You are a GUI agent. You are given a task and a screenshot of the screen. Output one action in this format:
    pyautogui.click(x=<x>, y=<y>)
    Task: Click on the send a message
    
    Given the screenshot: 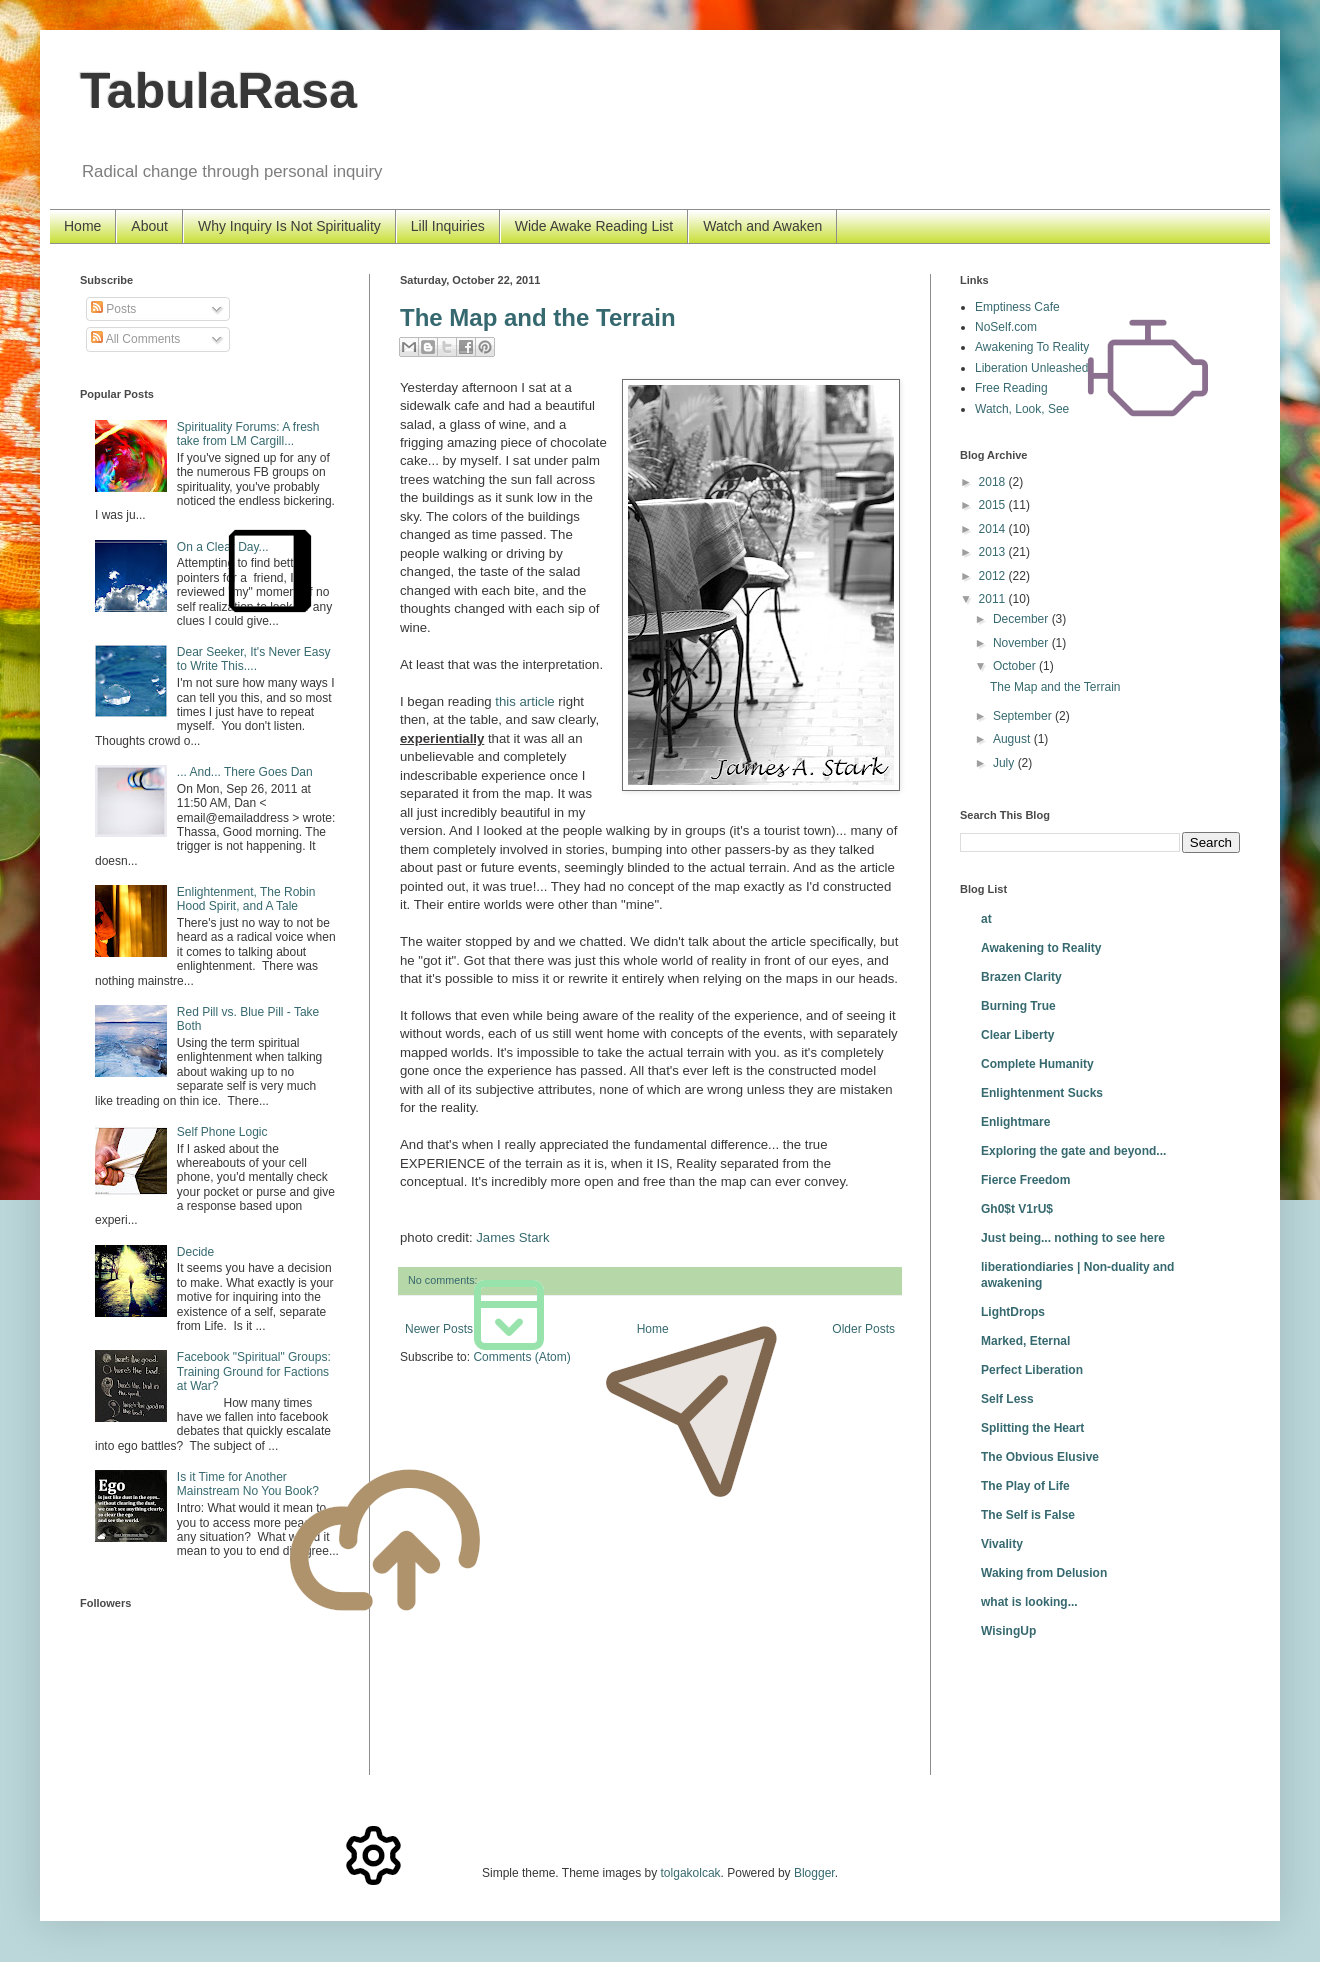 What is the action you would take?
    pyautogui.click(x=697, y=1405)
    